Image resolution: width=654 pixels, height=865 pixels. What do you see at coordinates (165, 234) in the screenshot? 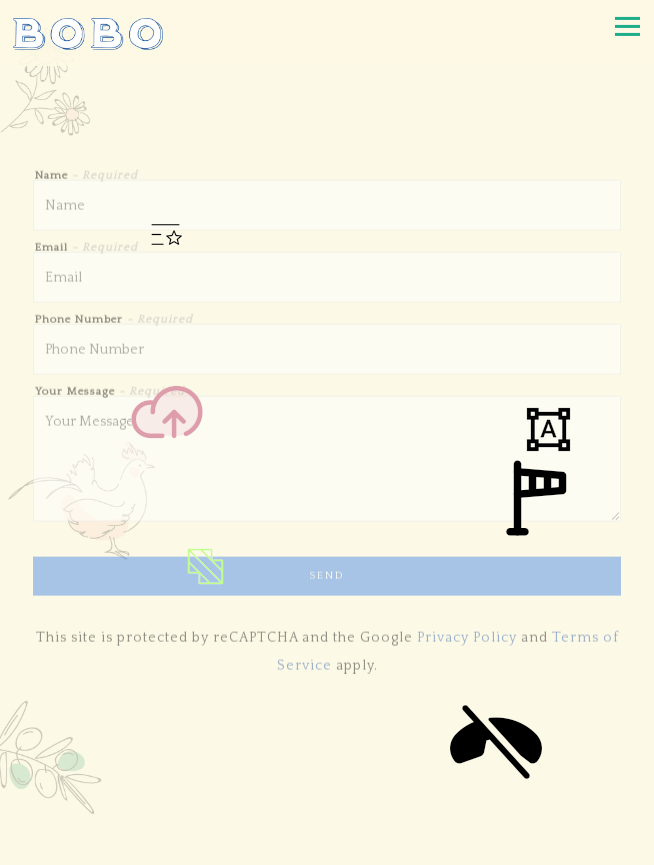
I see `view your favorites list` at bounding box center [165, 234].